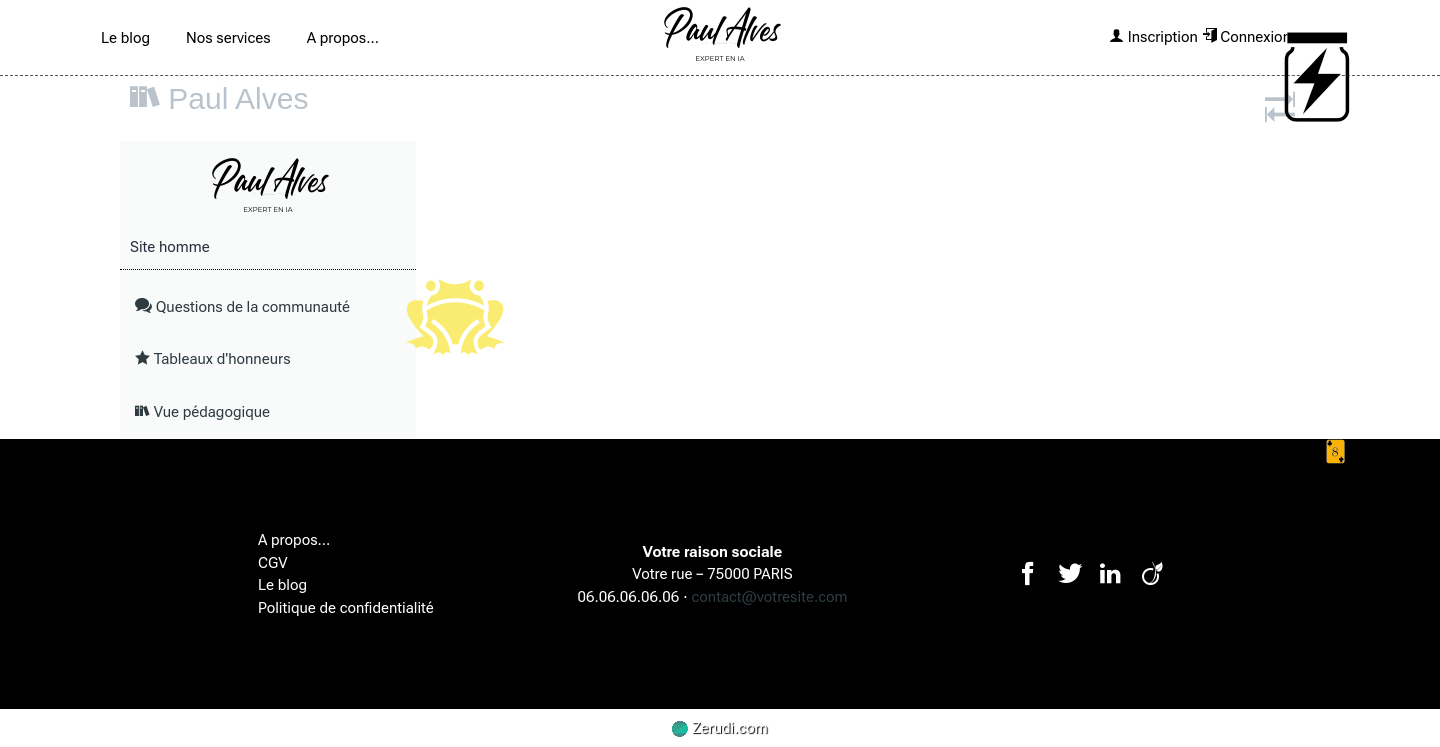  Describe the element at coordinates (1316, 76) in the screenshot. I see `use a stored power-up or energy boost` at that location.